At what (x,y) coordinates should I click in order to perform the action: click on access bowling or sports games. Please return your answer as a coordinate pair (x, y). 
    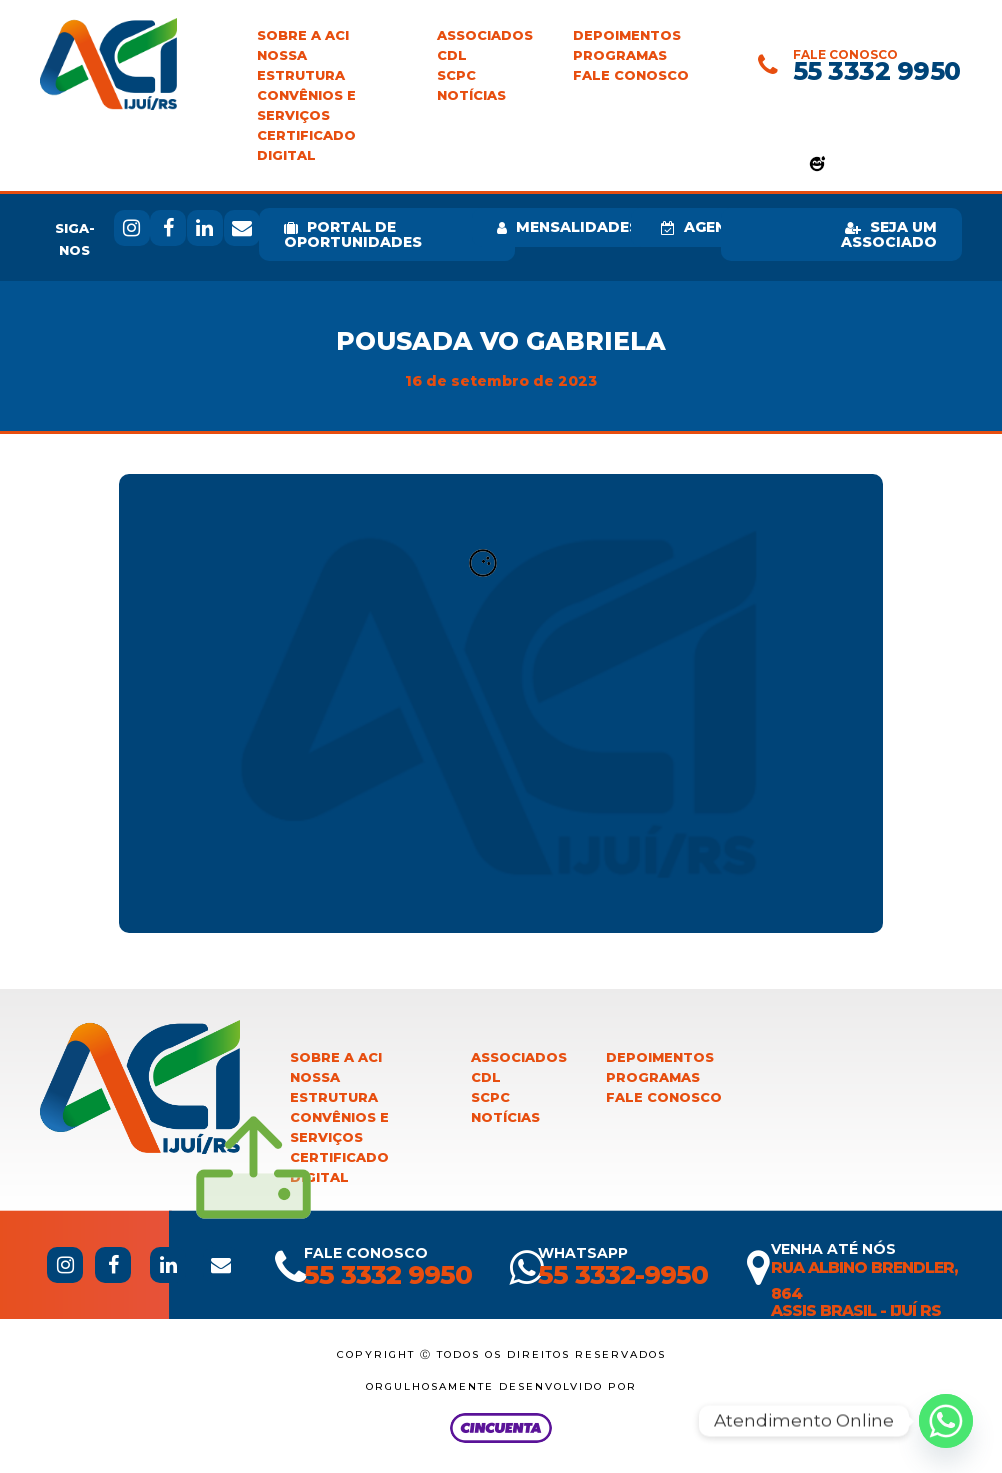
    Looking at the image, I should click on (483, 563).